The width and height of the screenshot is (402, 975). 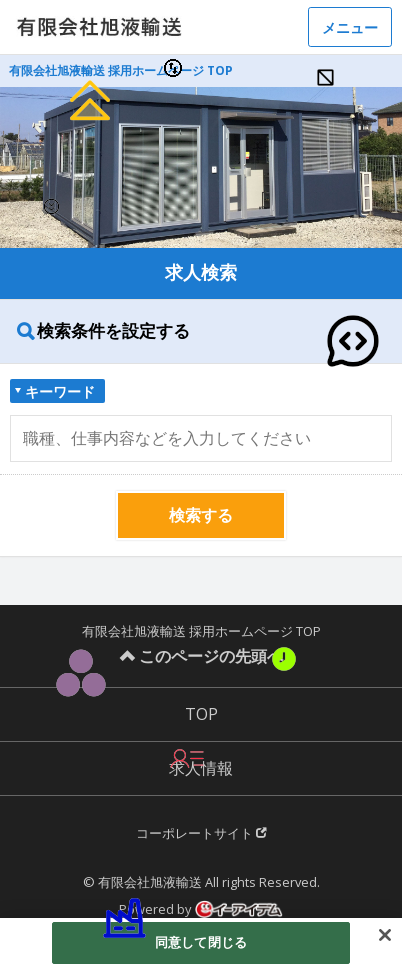 I want to click on swap or reorder items vertically, so click(x=173, y=68).